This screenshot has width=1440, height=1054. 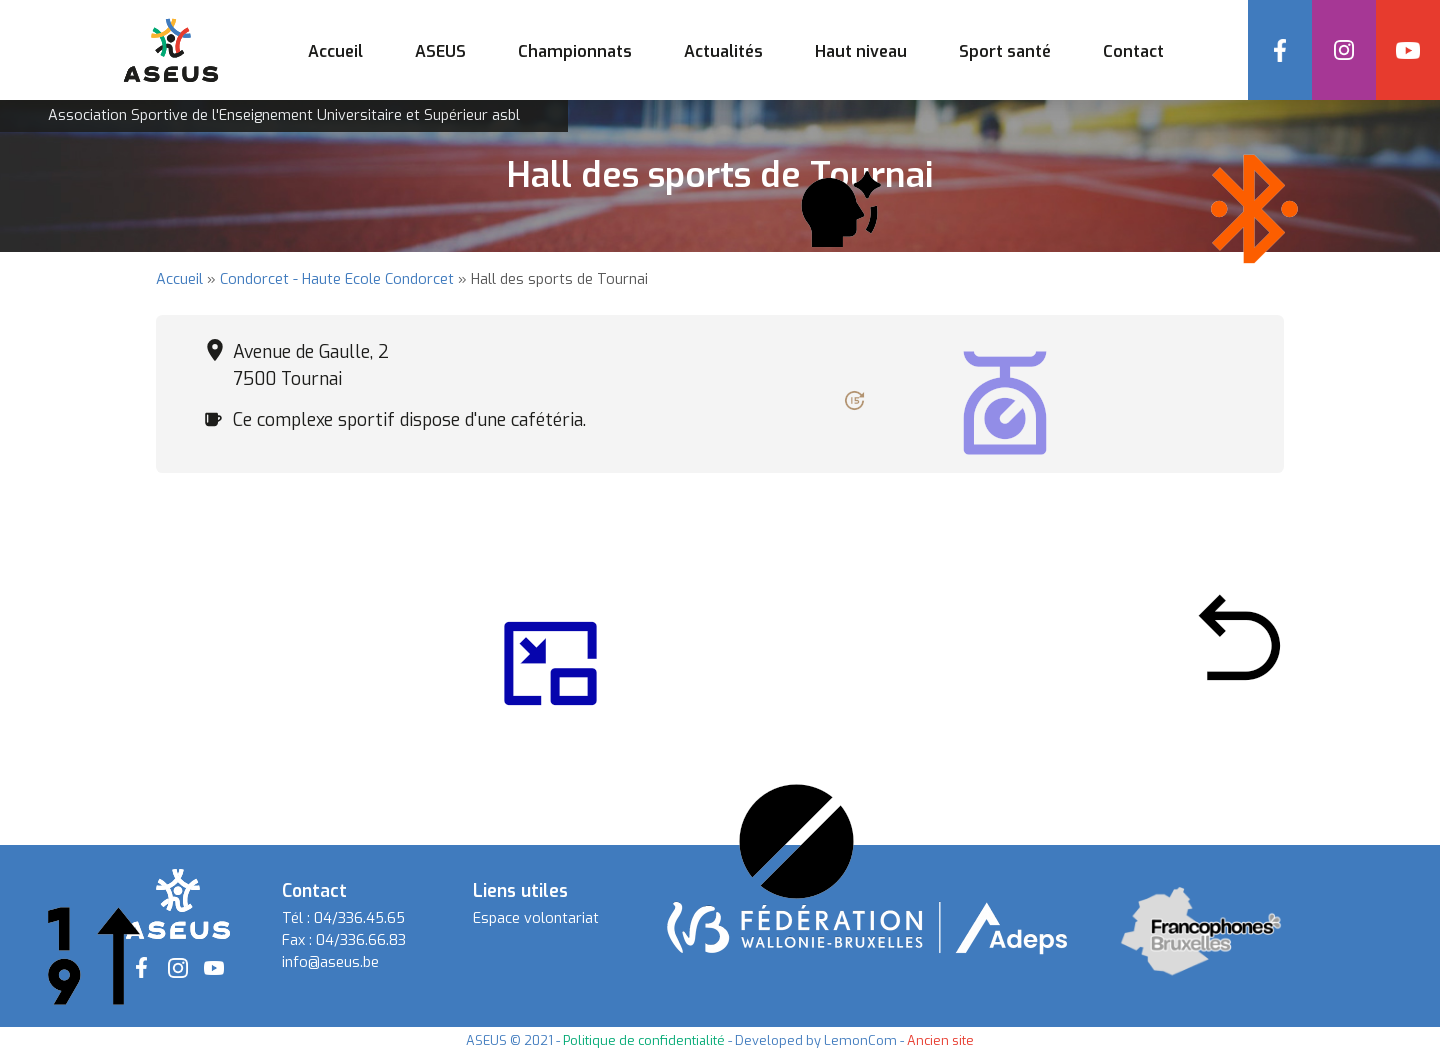 What do you see at coordinates (796, 841) in the screenshot?
I see `indicates a prohibited or blocked action` at bounding box center [796, 841].